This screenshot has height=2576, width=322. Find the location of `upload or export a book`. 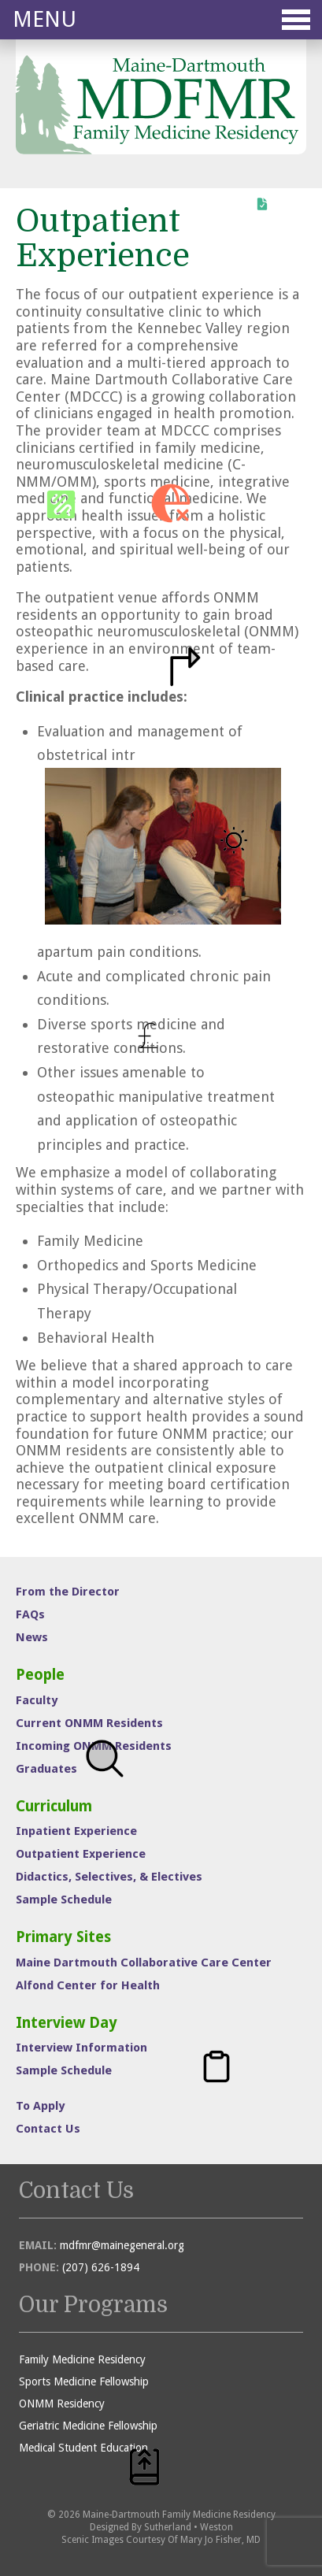

upload or export a book is located at coordinates (144, 2467).